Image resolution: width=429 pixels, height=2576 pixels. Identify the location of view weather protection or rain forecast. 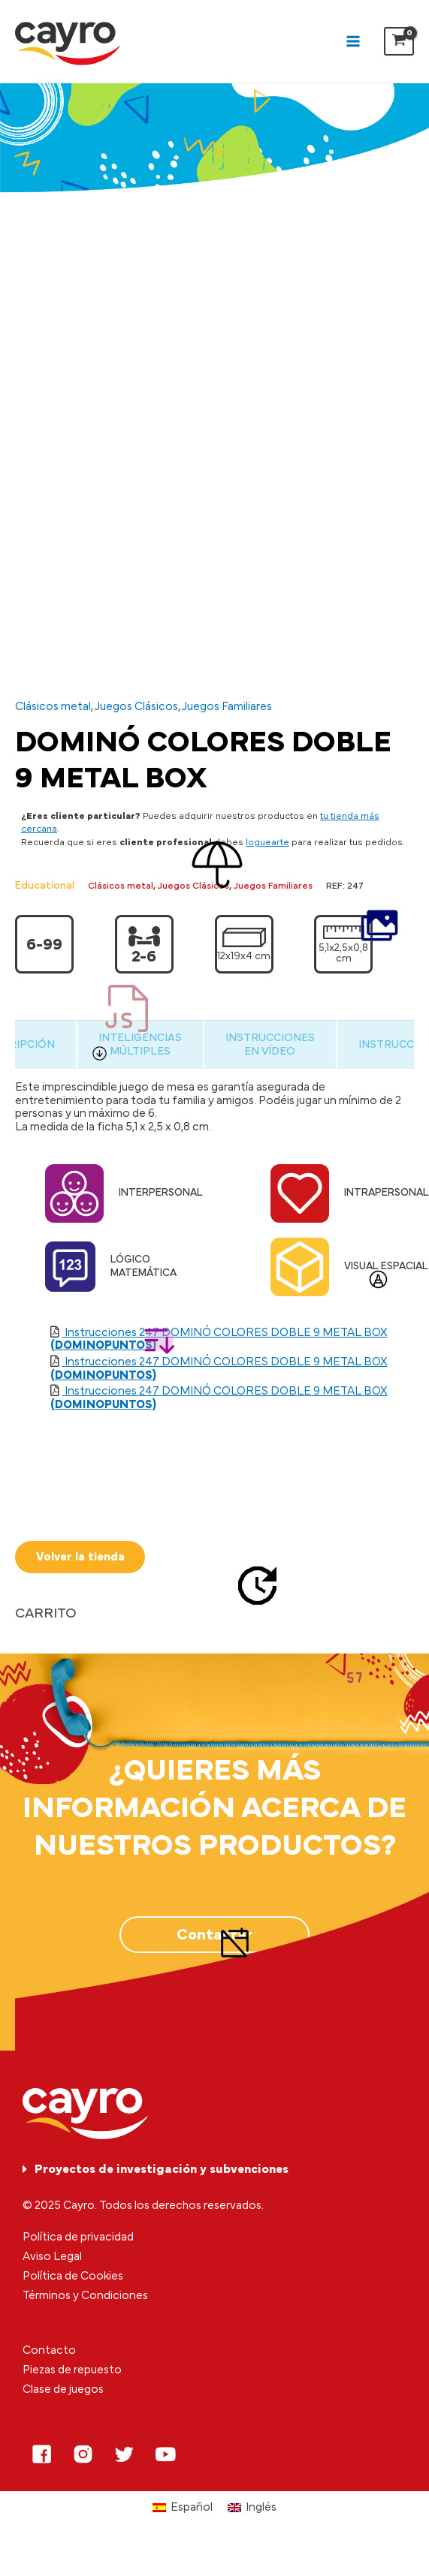
(217, 865).